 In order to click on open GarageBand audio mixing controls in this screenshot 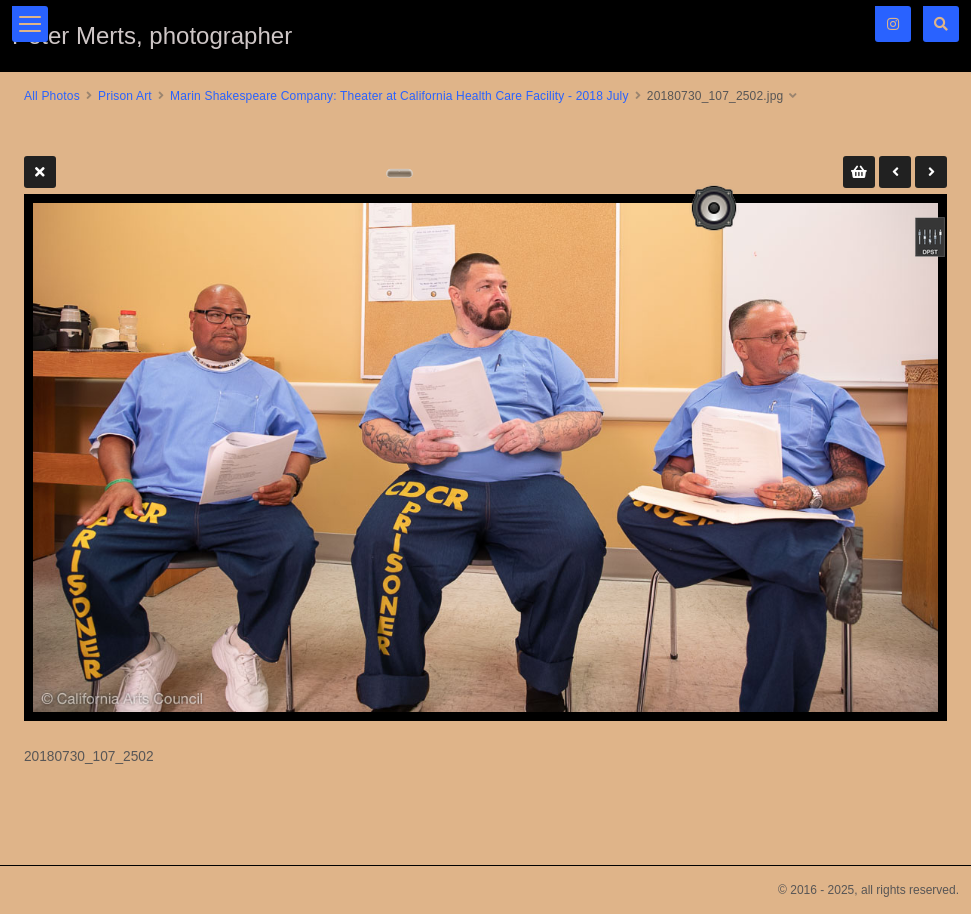, I will do `click(930, 238)`.